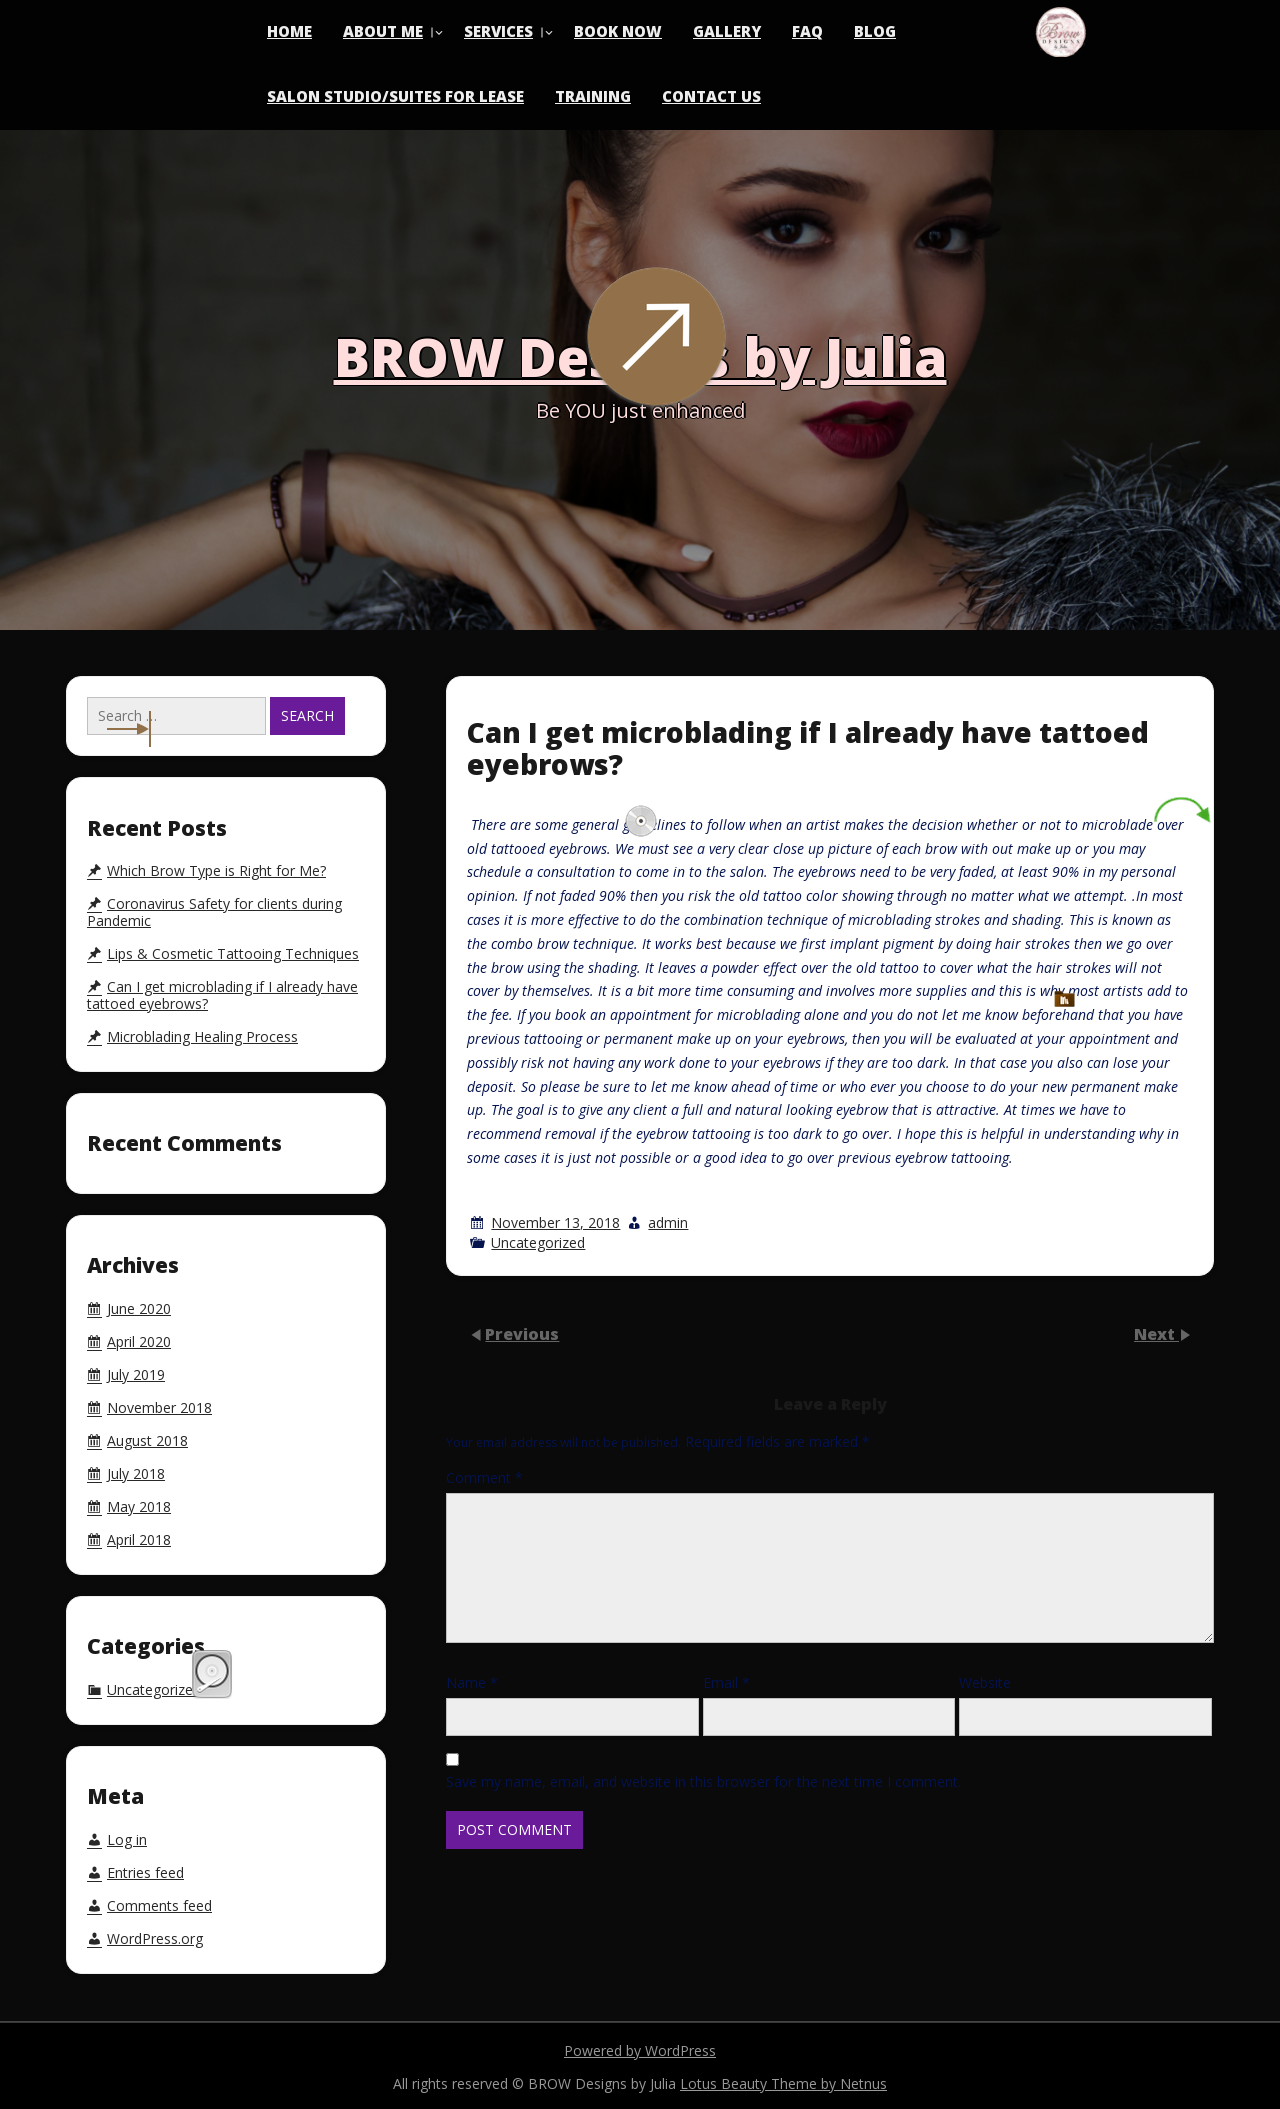  I want to click on indicates optical disc drive or CD/DVD media, so click(641, 821).